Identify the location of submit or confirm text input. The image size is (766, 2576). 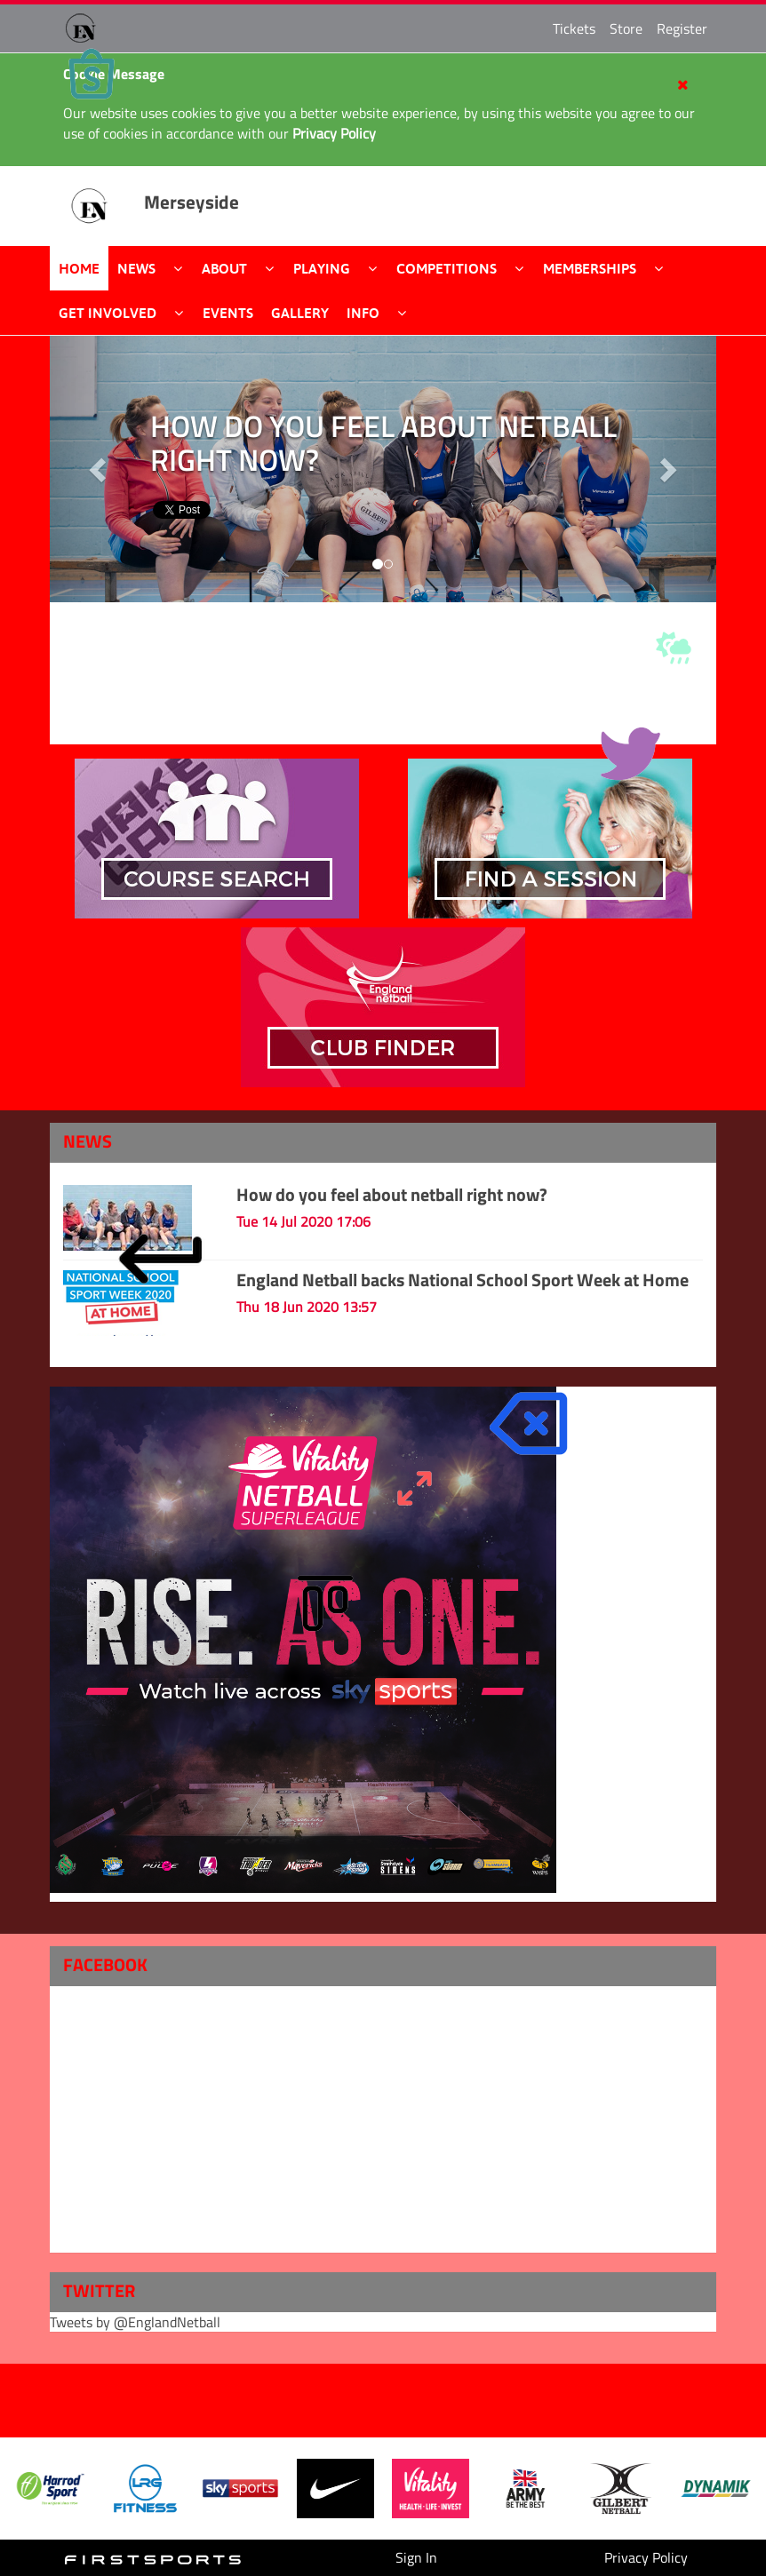
(162, 1259).